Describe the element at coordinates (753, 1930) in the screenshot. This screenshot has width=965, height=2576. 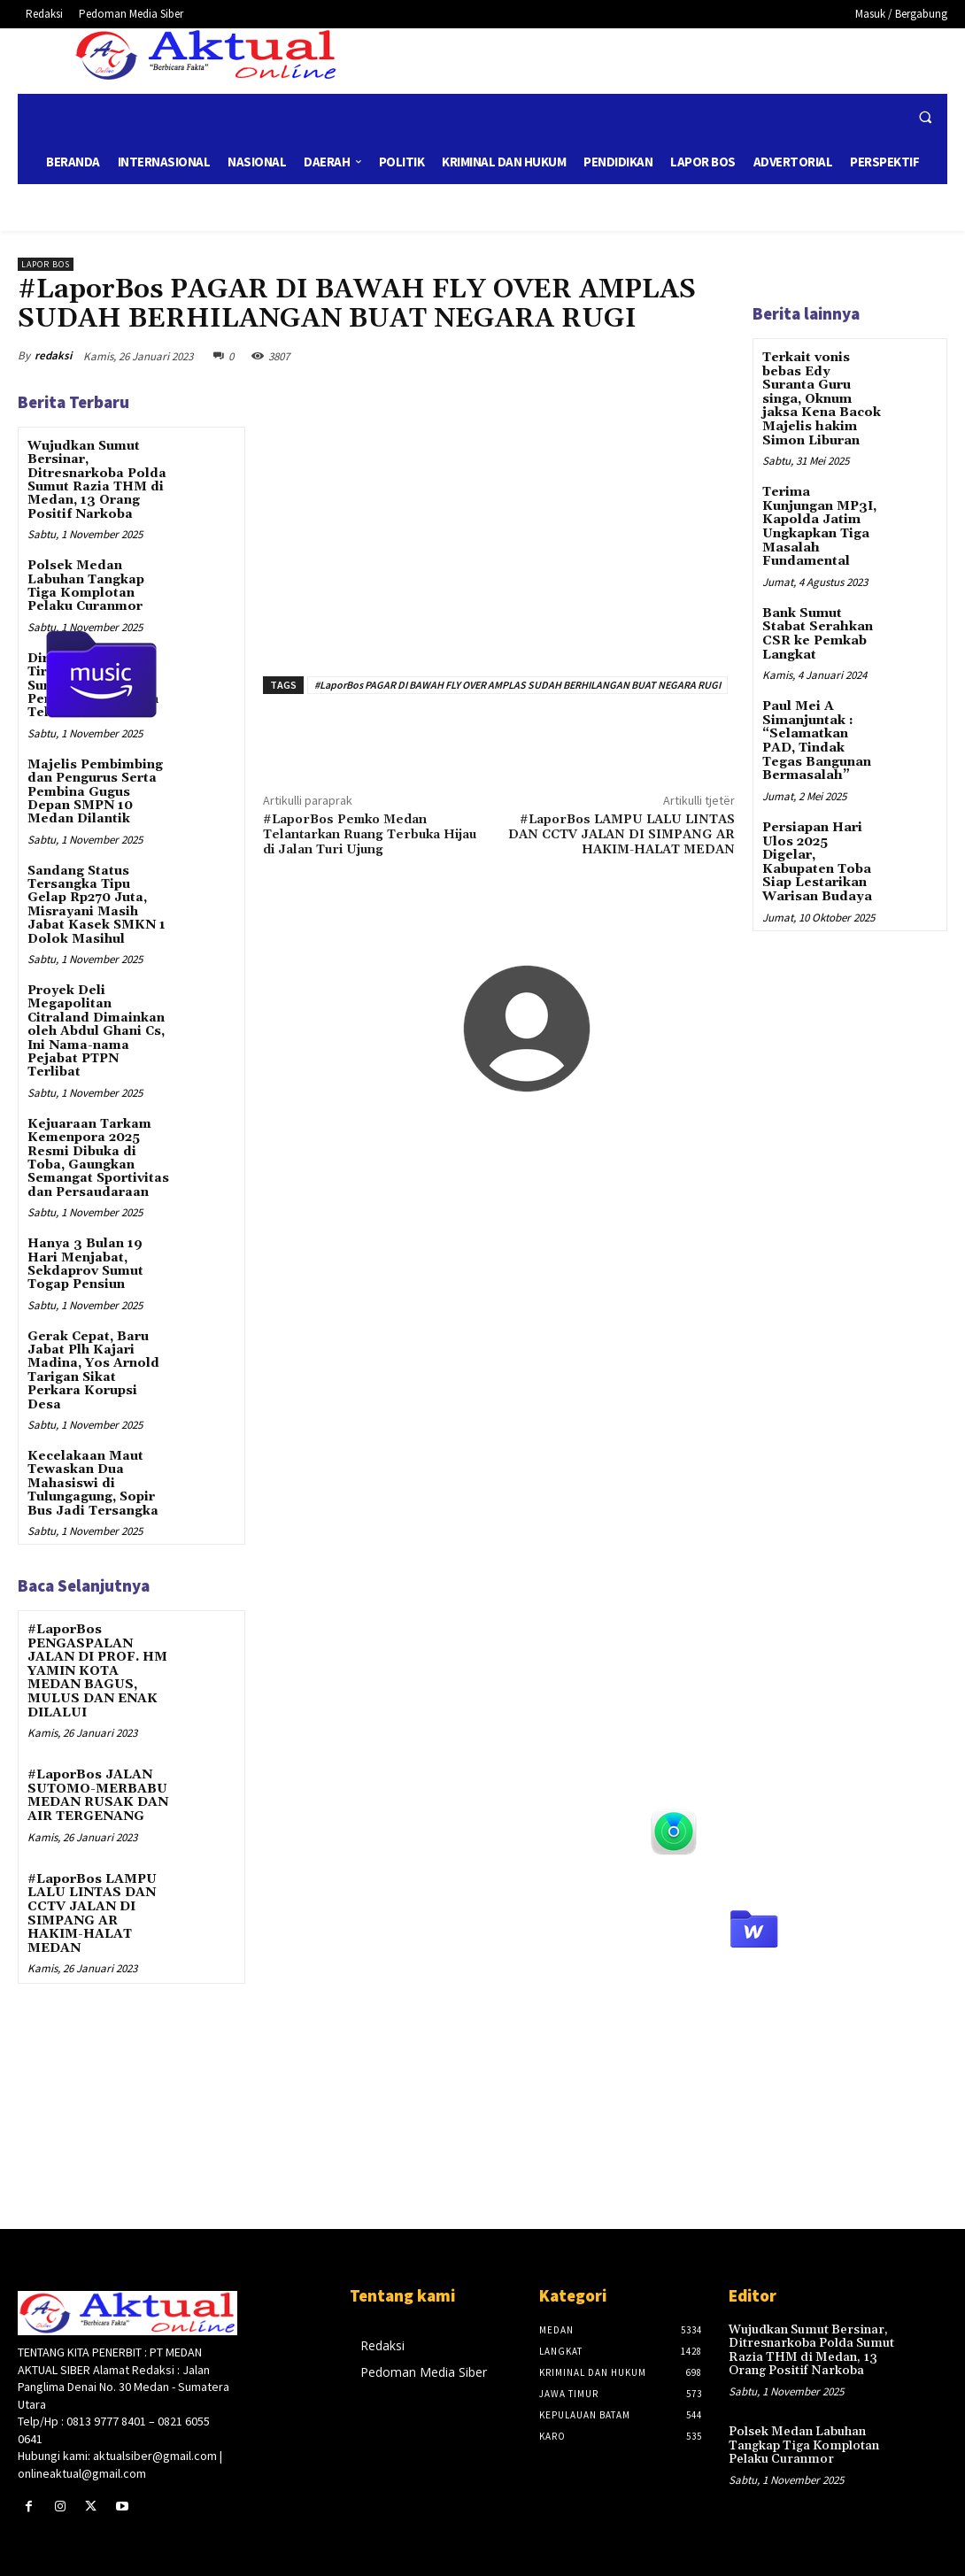
I see `folder containing Webflow project files` at that location.